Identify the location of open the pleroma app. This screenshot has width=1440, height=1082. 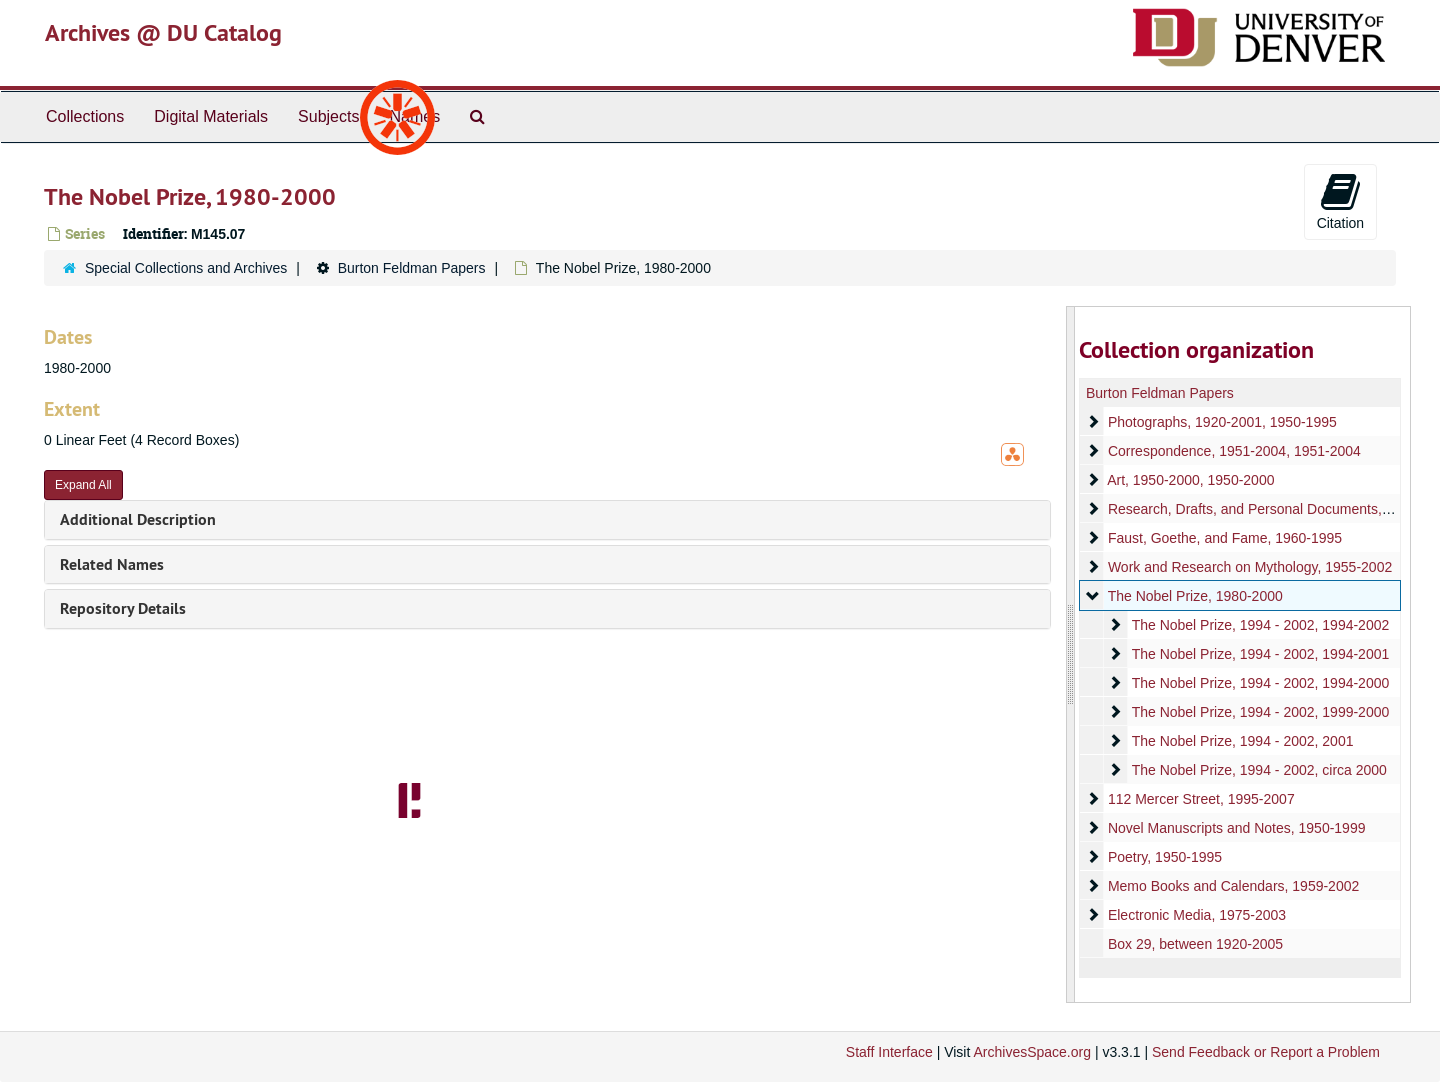
(409, 800).